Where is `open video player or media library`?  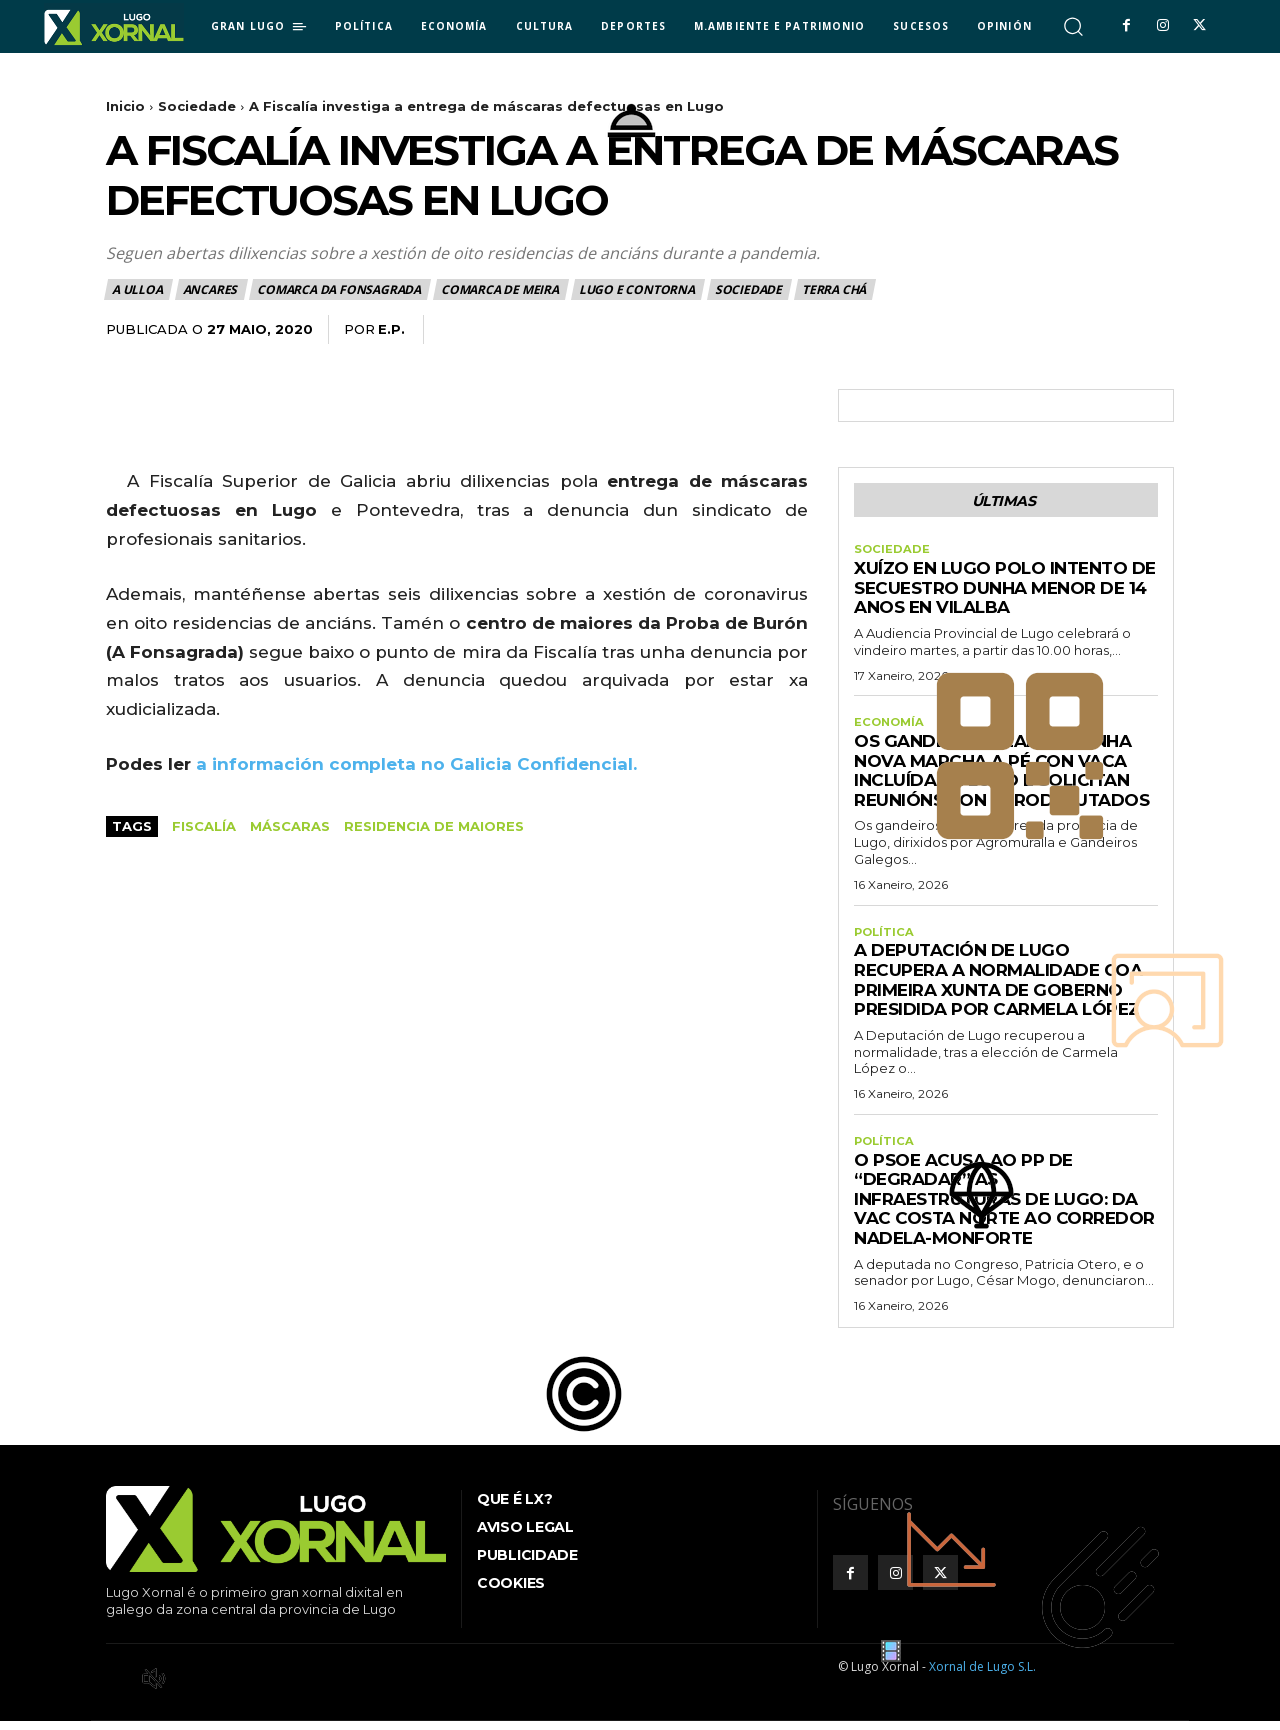 open video player or media library is located at coordinates (891, 1651).